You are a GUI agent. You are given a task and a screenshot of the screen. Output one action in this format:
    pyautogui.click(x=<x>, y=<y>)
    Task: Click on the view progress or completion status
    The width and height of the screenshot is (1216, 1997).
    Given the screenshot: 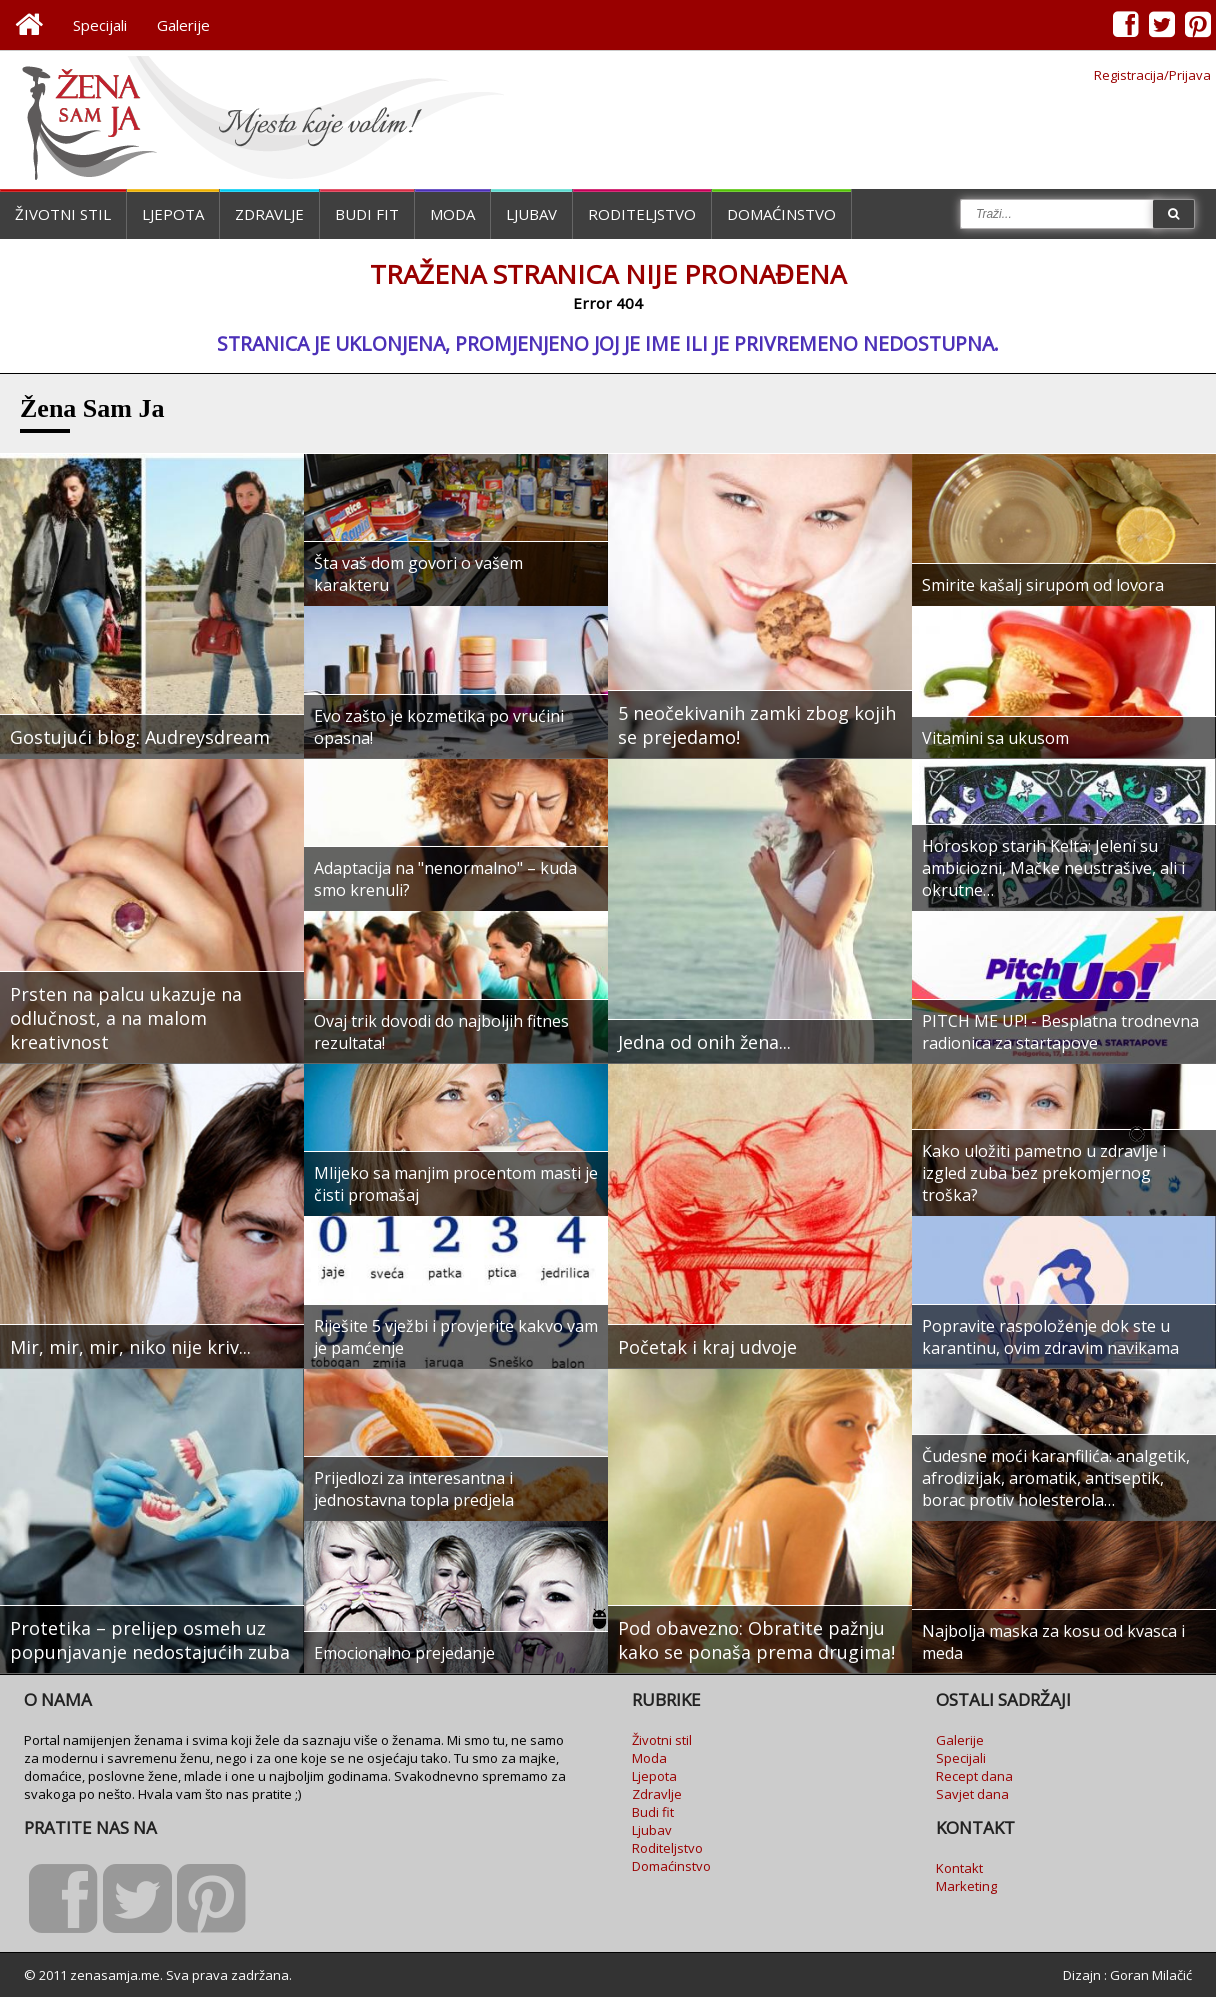 What is the action you would take?
    pyautogui.click(x=1137, y=1134)
    